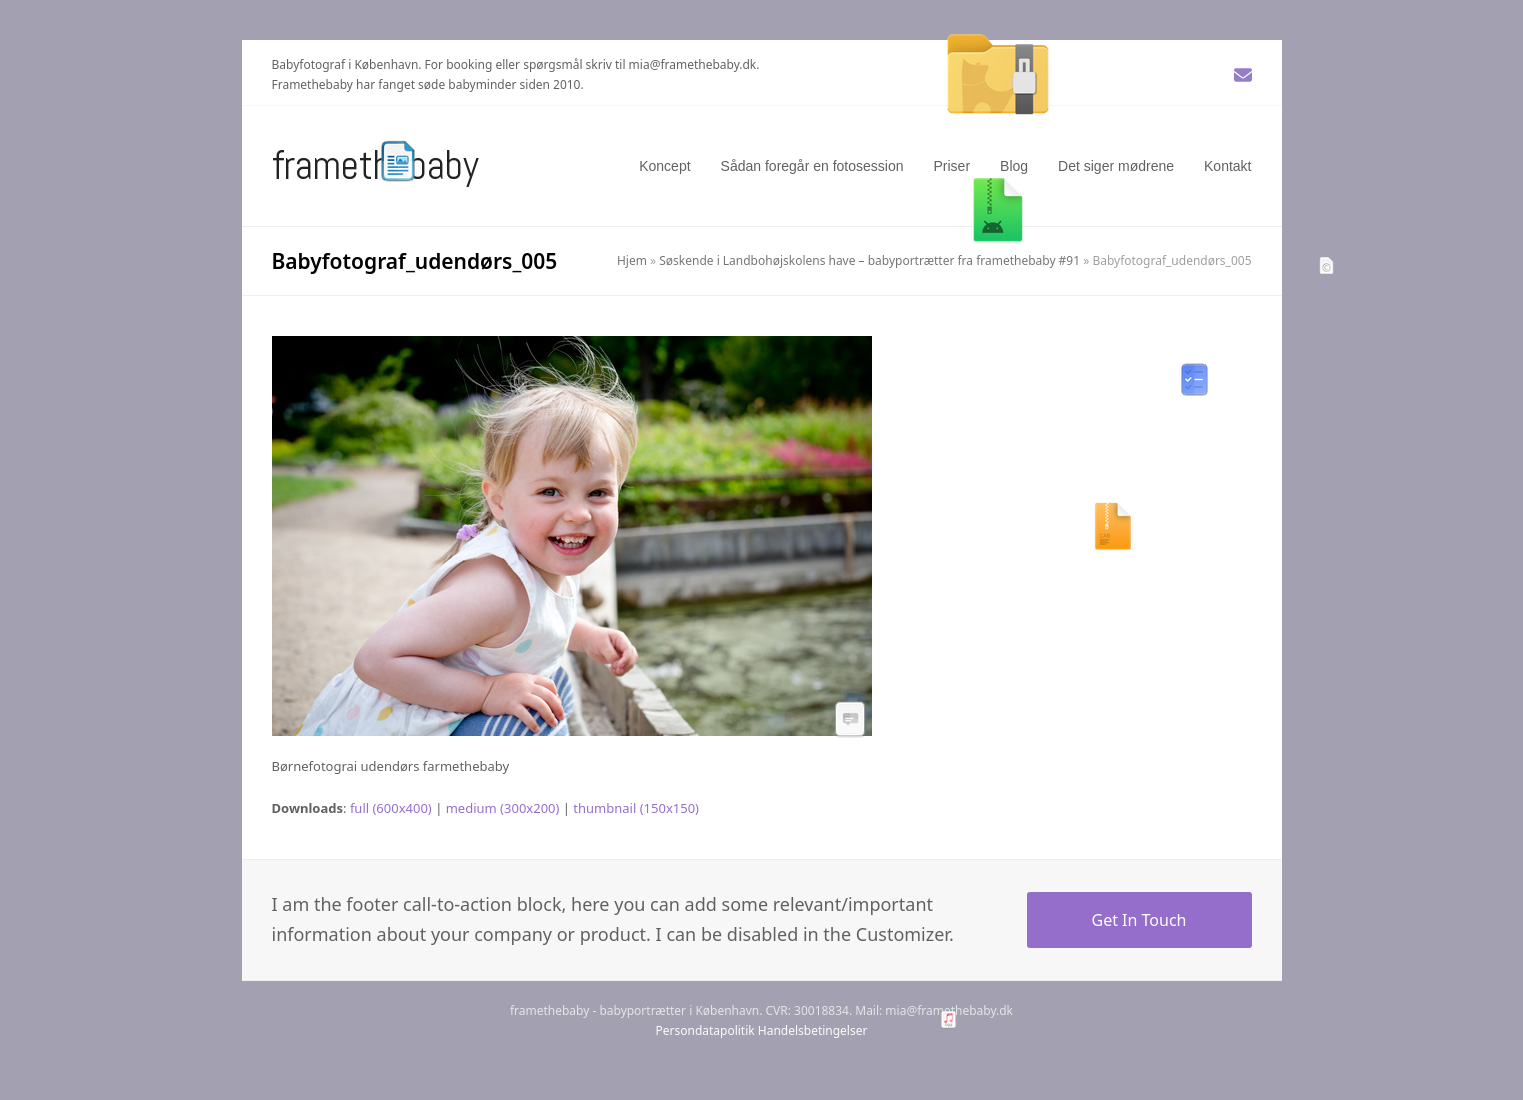 Image resolution: width=1523 pixels, height=1100 pixels. Describe the element at coordinates (1326, 265) in the screenshot. I see `indicates a file with copyright protection` at that location.